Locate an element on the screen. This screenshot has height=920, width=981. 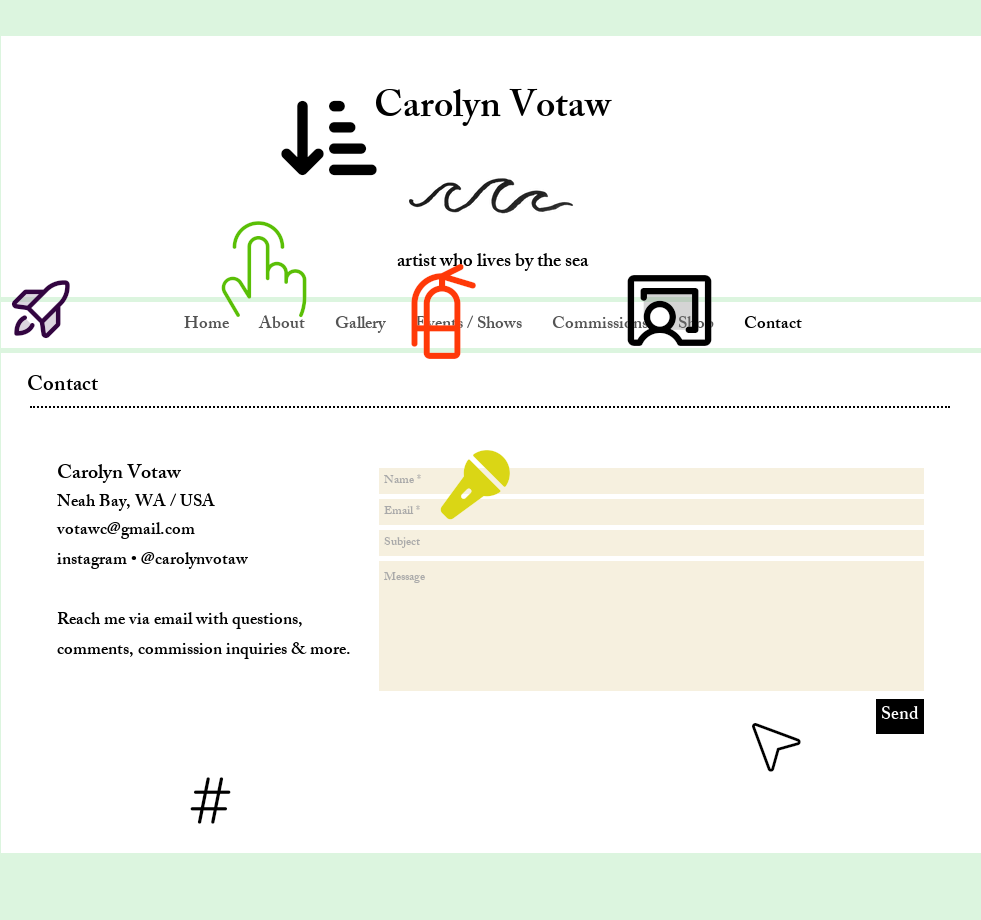
sort items in descending order is located at coordinates (329, 138).